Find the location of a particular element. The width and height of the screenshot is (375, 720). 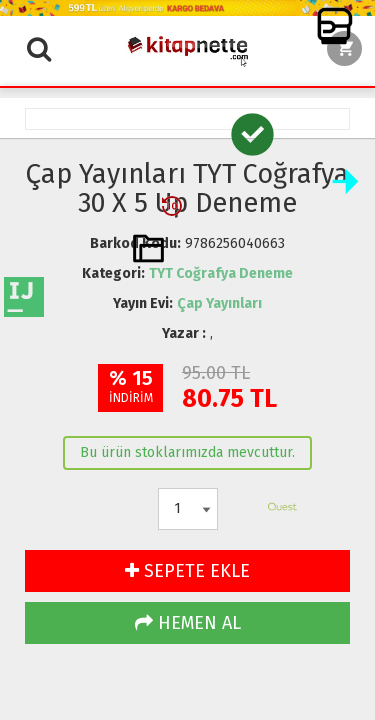

skip back 10 seconds in media playback is located at coordinates (172, 206).